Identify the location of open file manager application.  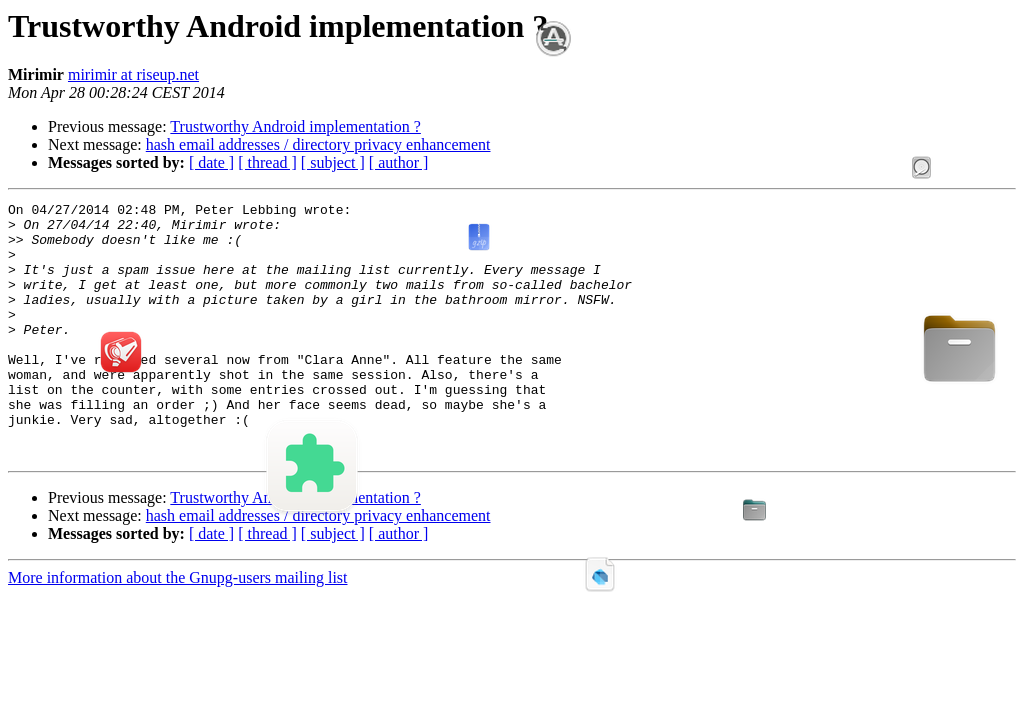
(959, 348).